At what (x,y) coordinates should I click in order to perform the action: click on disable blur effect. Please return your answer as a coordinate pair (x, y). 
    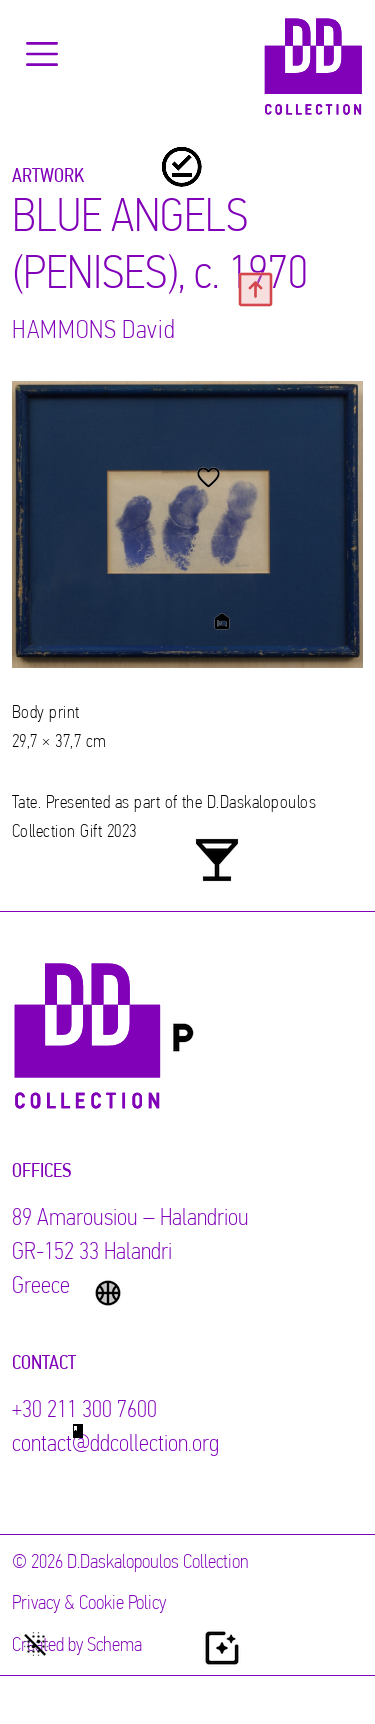
    Looking at the image, I should click on (36, 1644).